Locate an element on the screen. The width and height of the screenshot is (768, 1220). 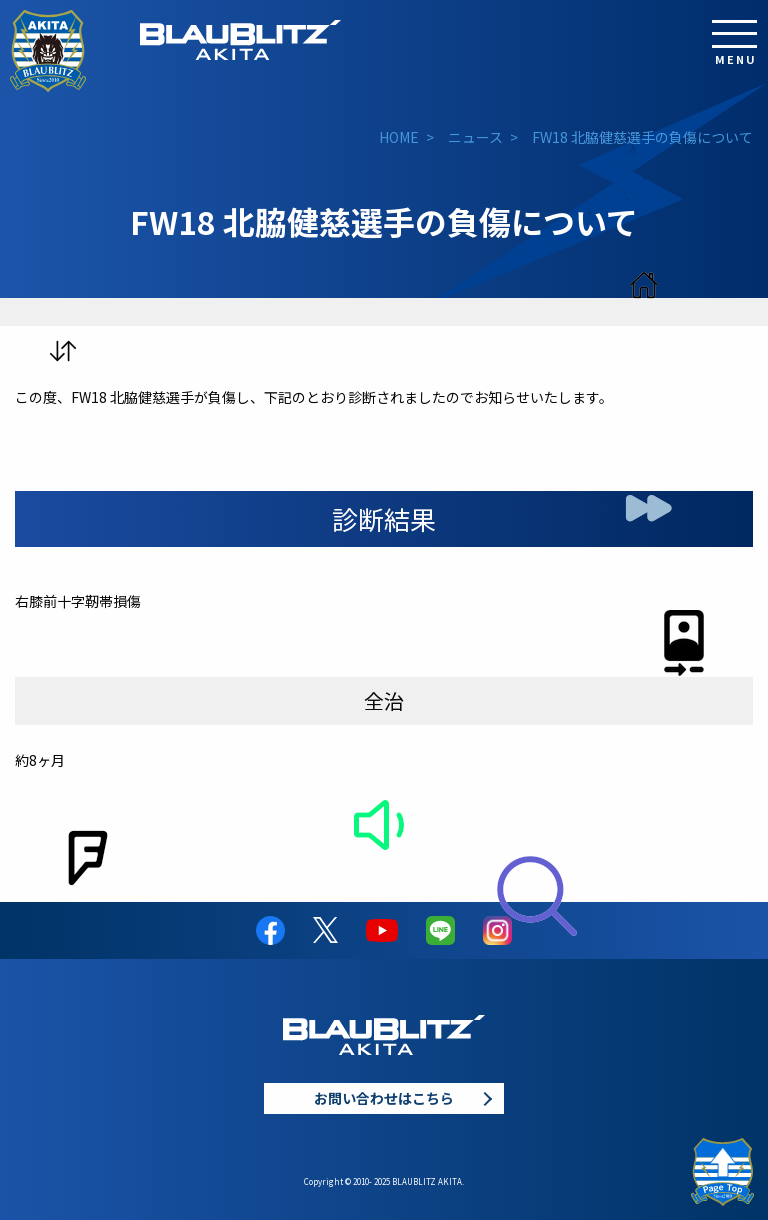
search for content or items is located at coordinates (537, 896).